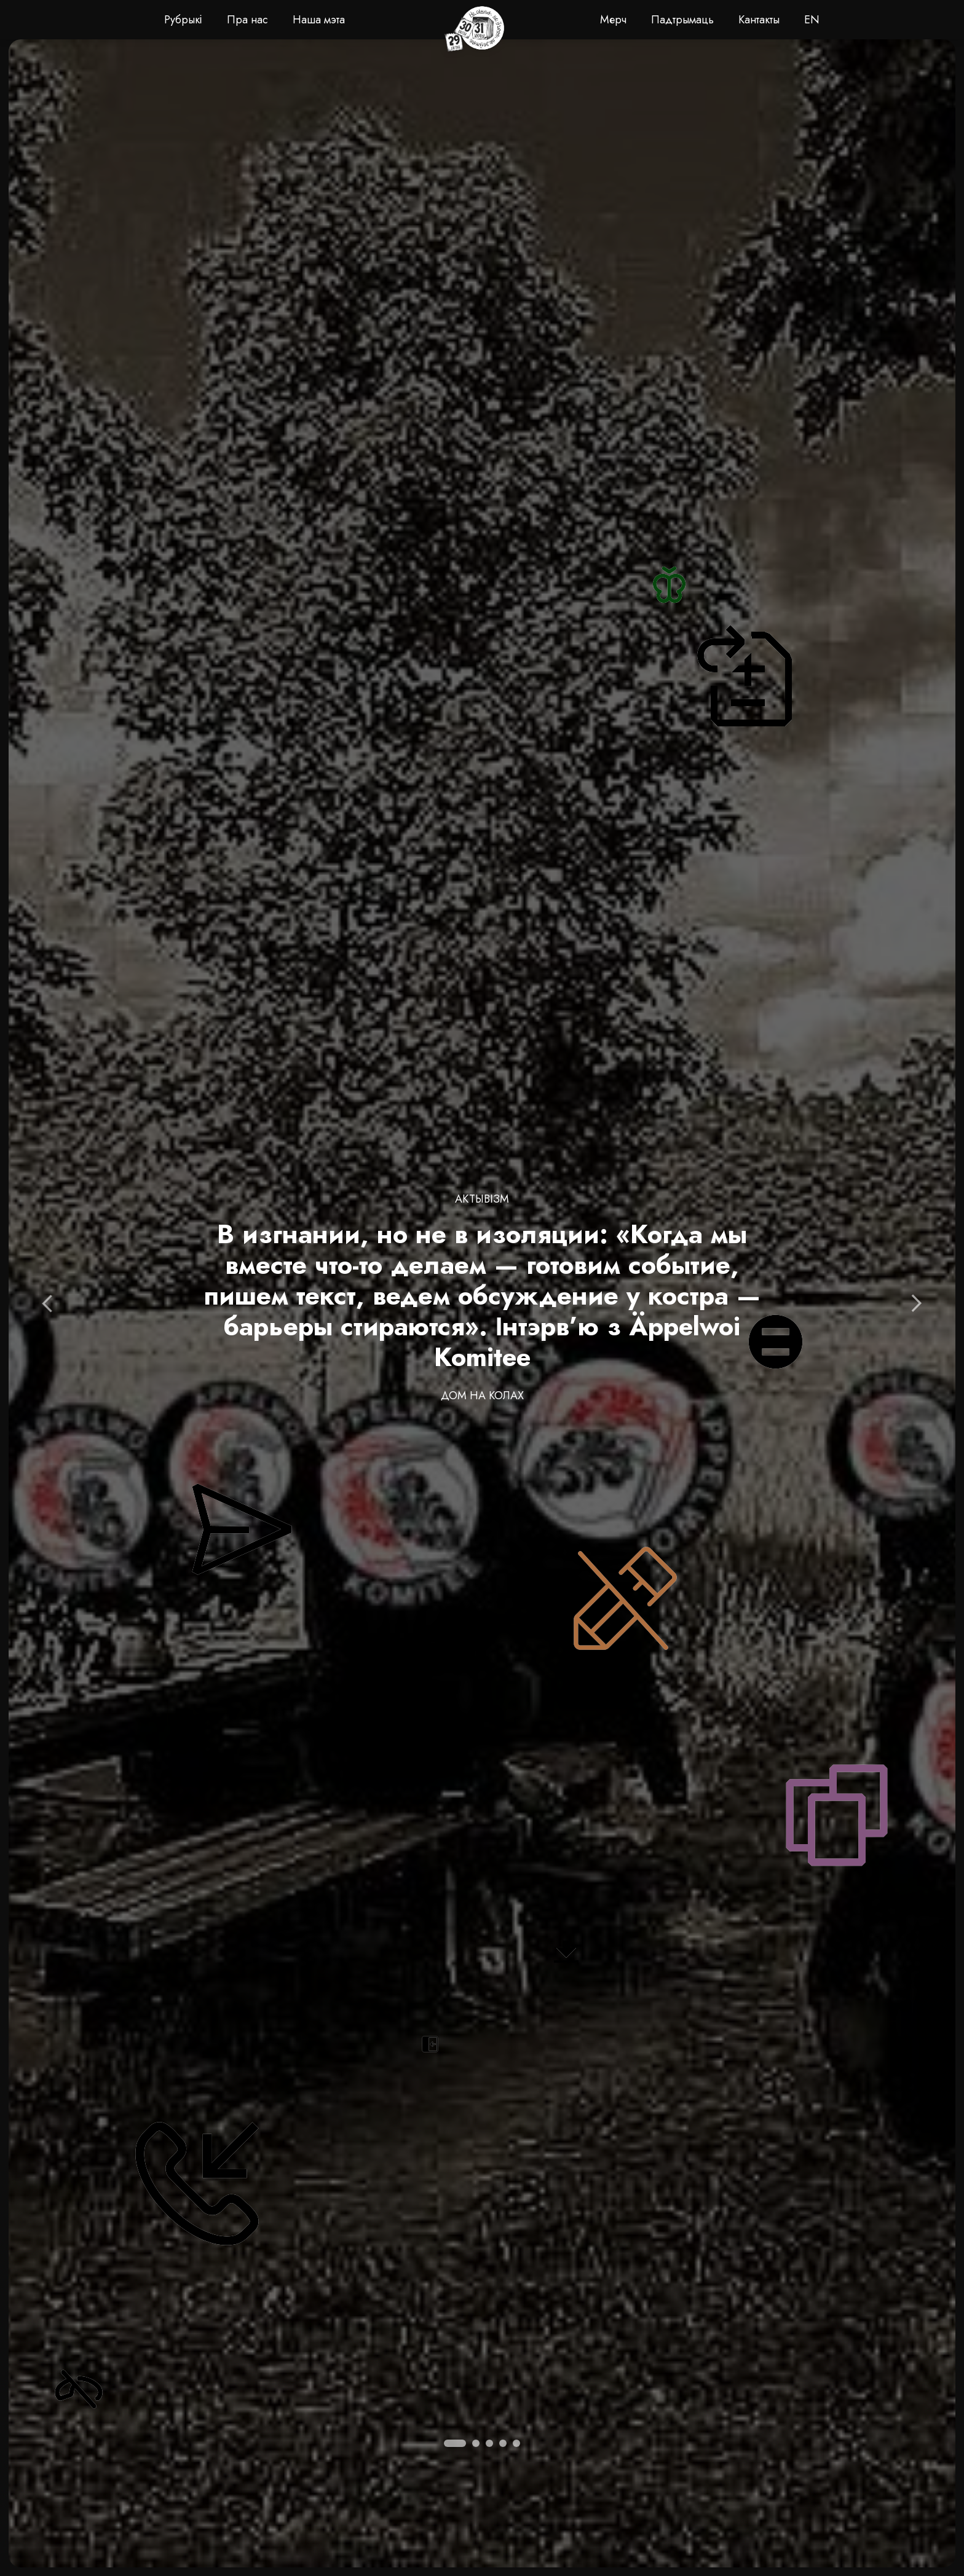  Describe the element at coordinates (669, 584) in the screenshot. I see `access nature or wildlife content` at that location.